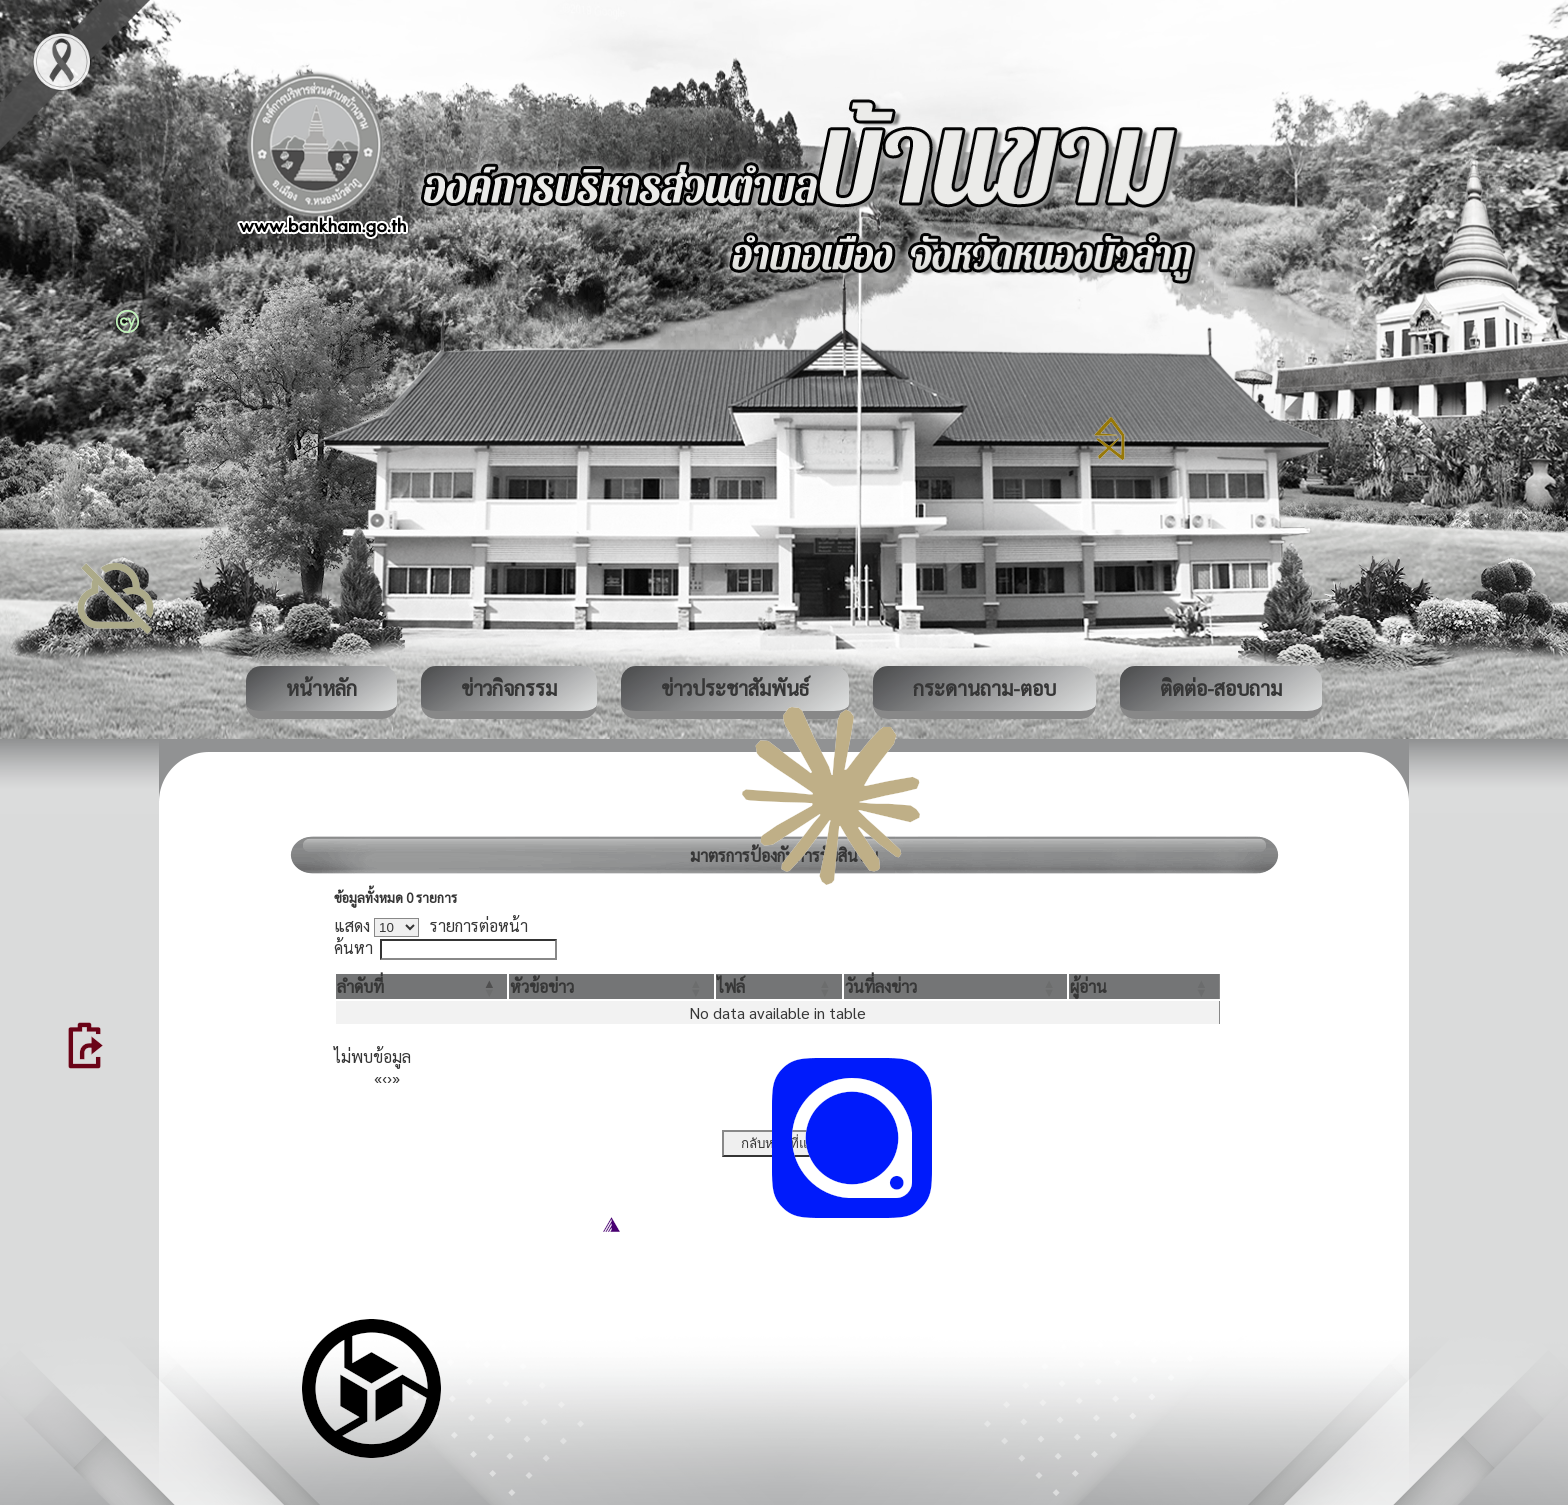 This screenshot has width=1568, height=1505. I want to click on google container-optimized os logo, so click(371, 1388).